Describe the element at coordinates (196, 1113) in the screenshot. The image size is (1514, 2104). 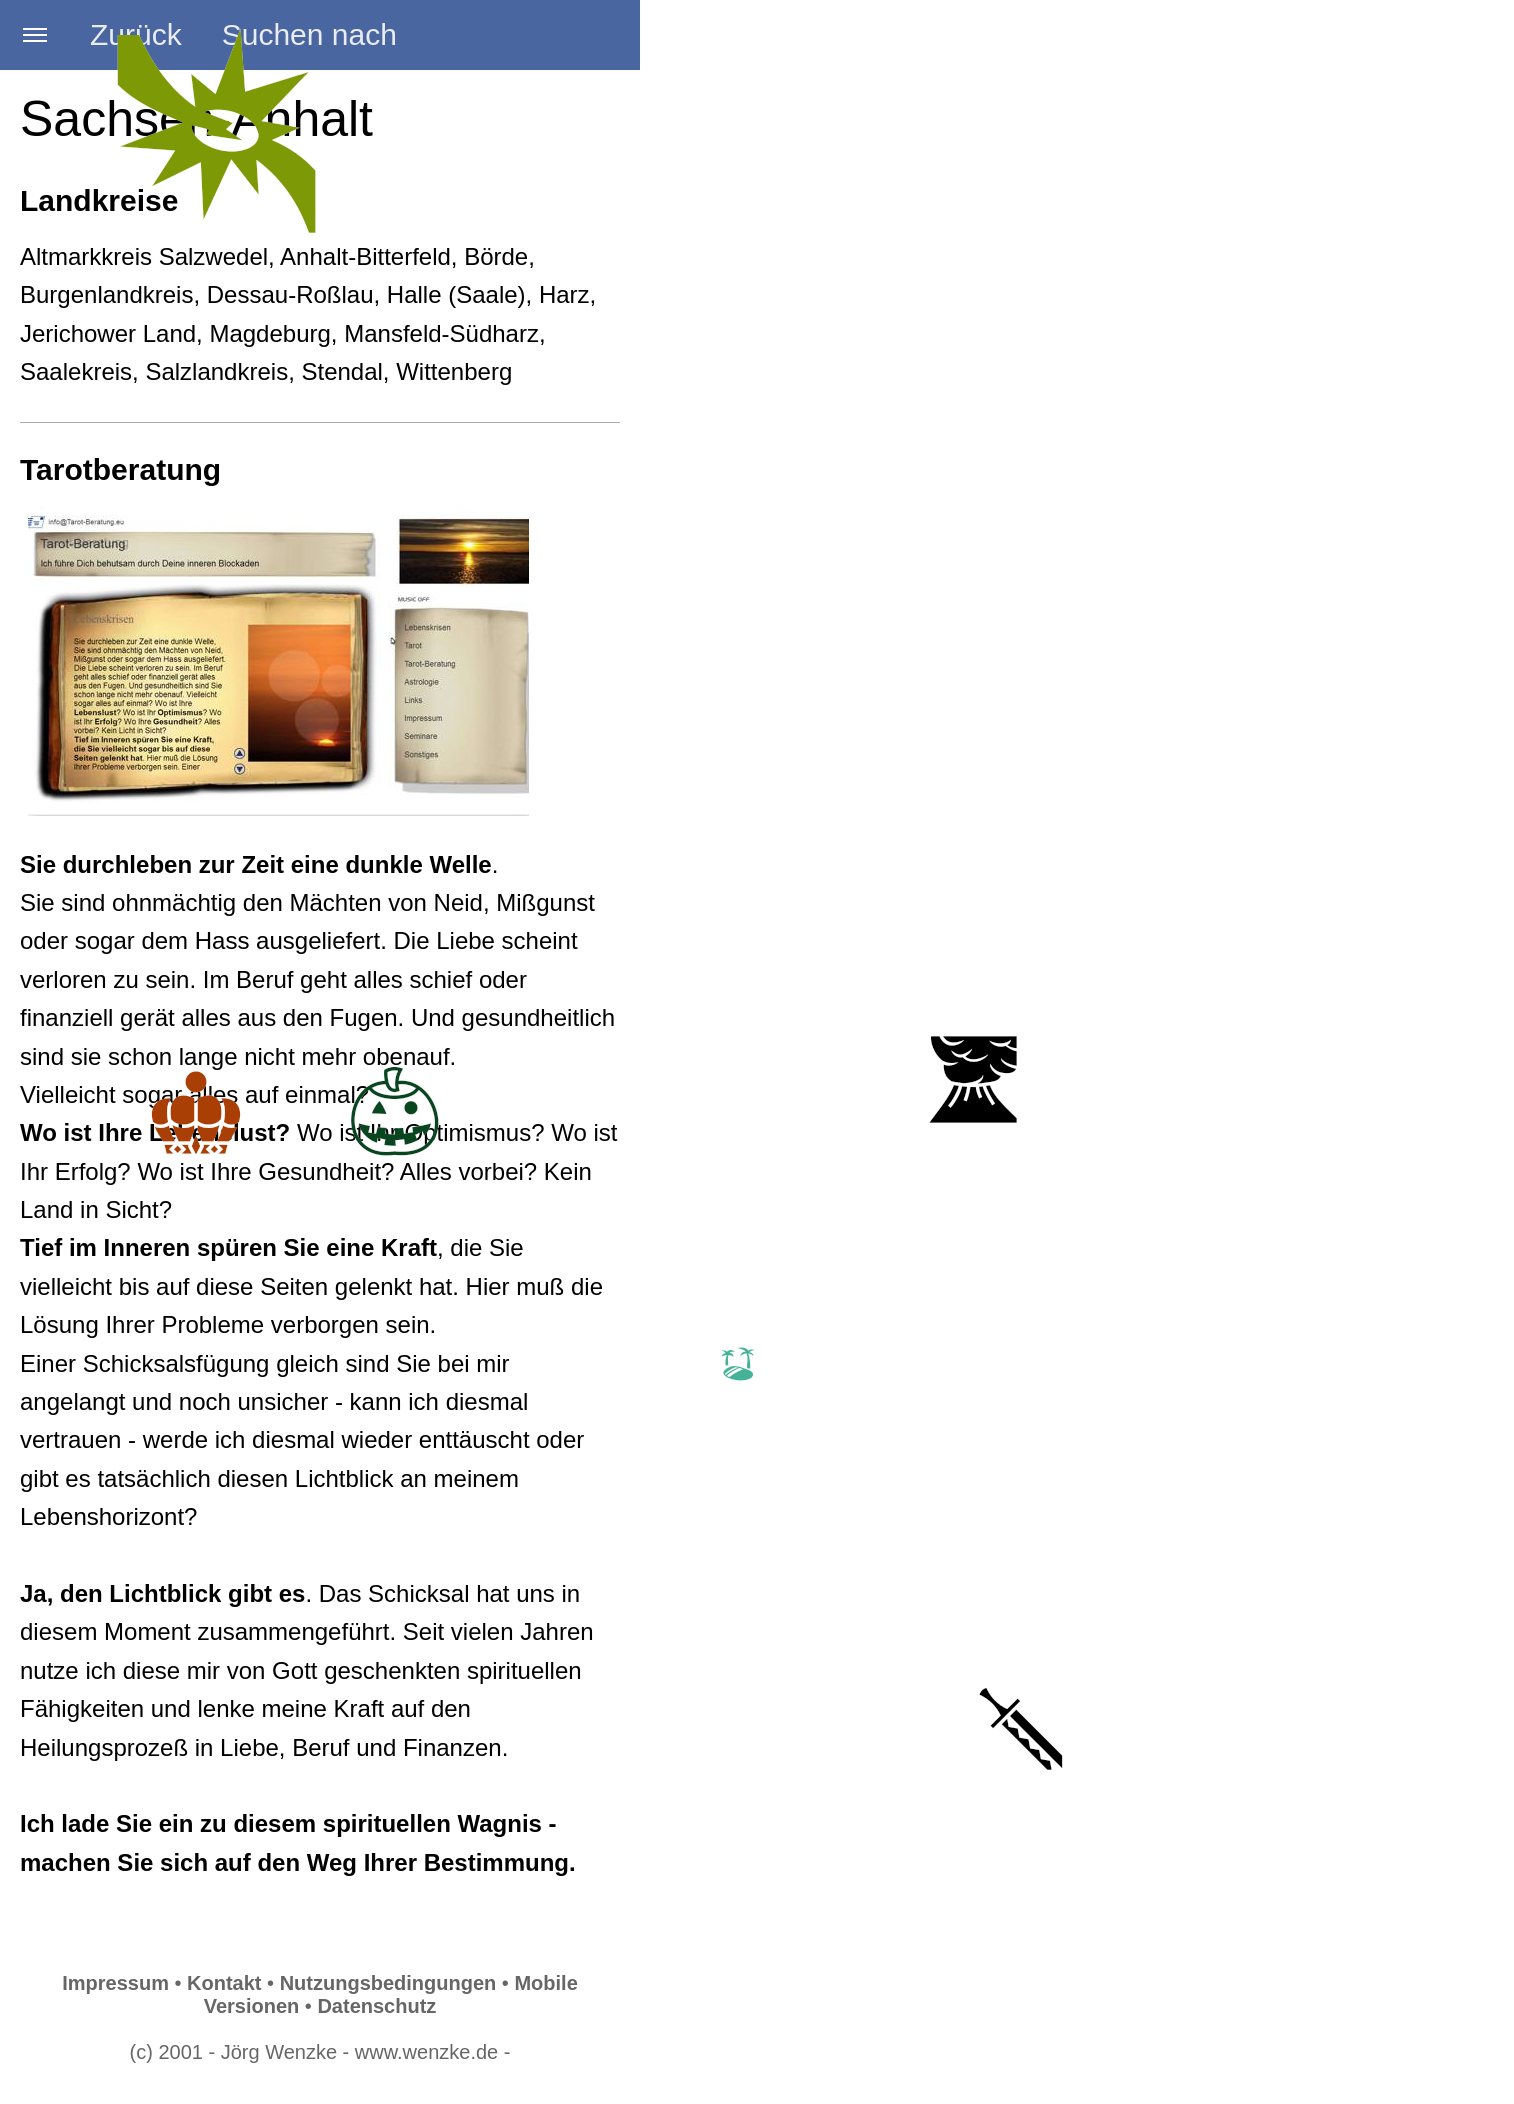
I see `indicates premium or royal status in a game` at that location.